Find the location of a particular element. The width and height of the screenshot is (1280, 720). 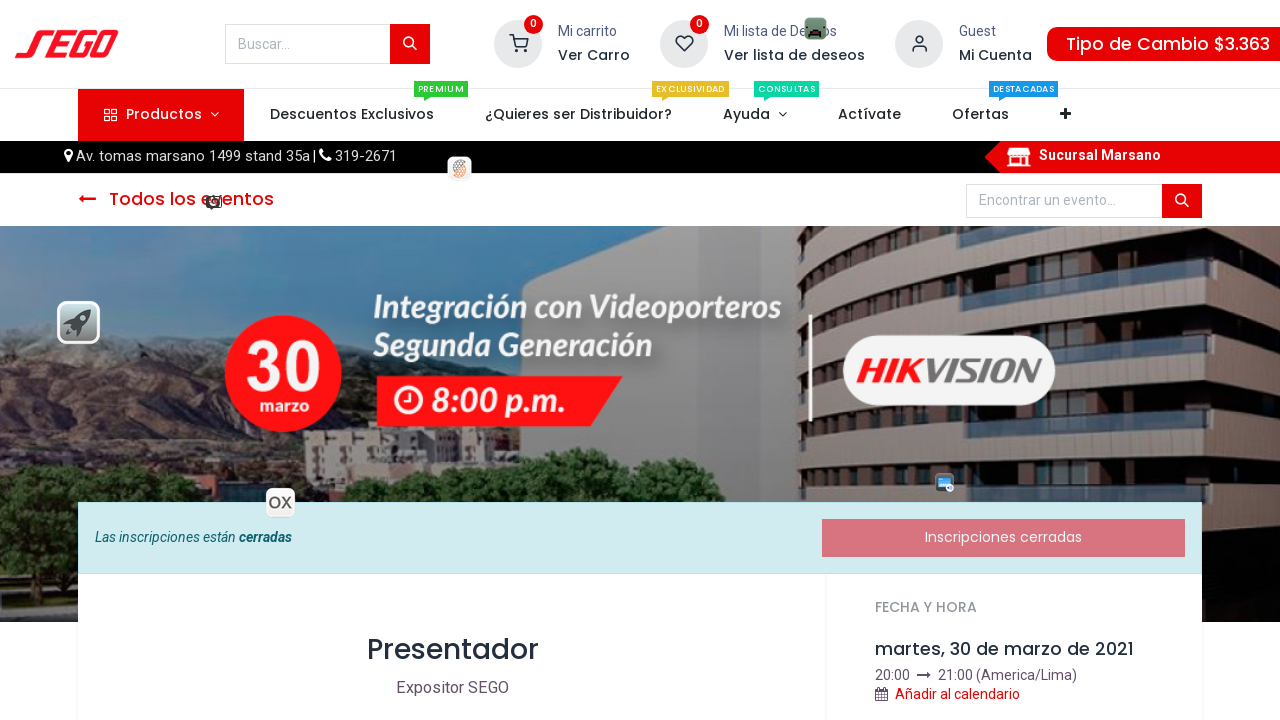

open the app launcher is located at coordinates (78, 322).